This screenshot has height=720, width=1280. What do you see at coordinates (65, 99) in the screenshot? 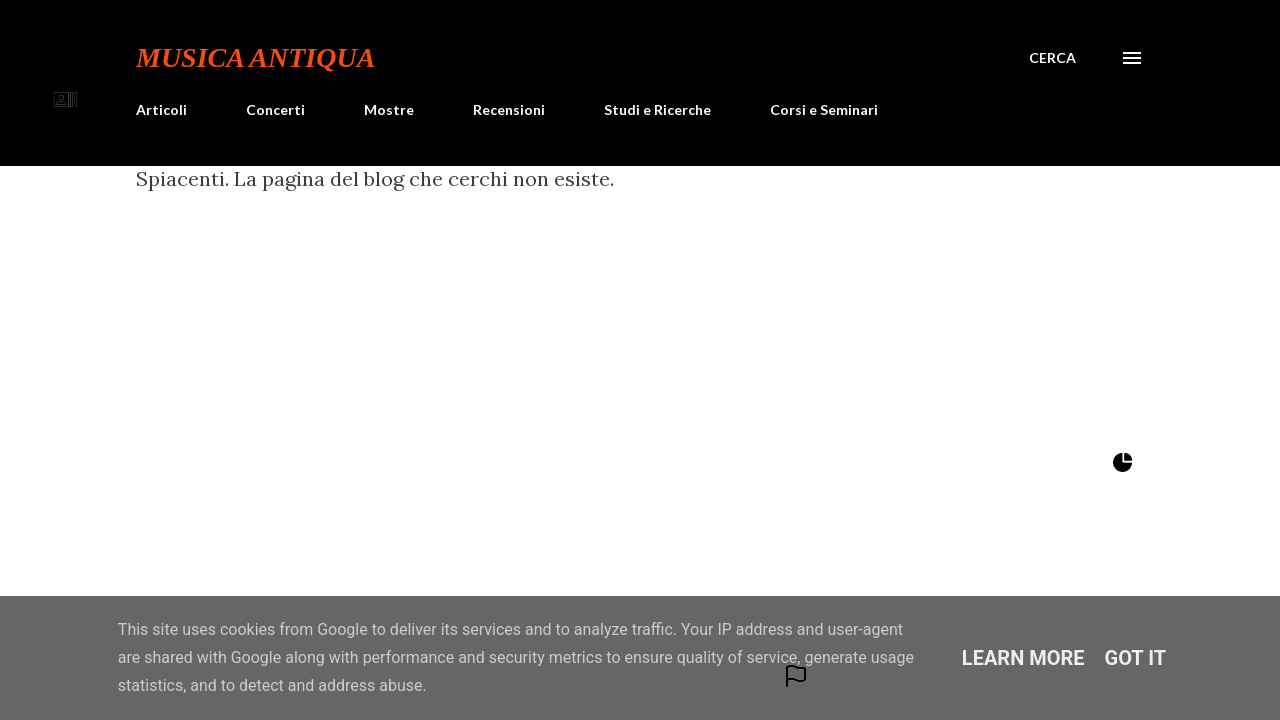
I see `view recently contacted people` at bounding box center [65, 99].